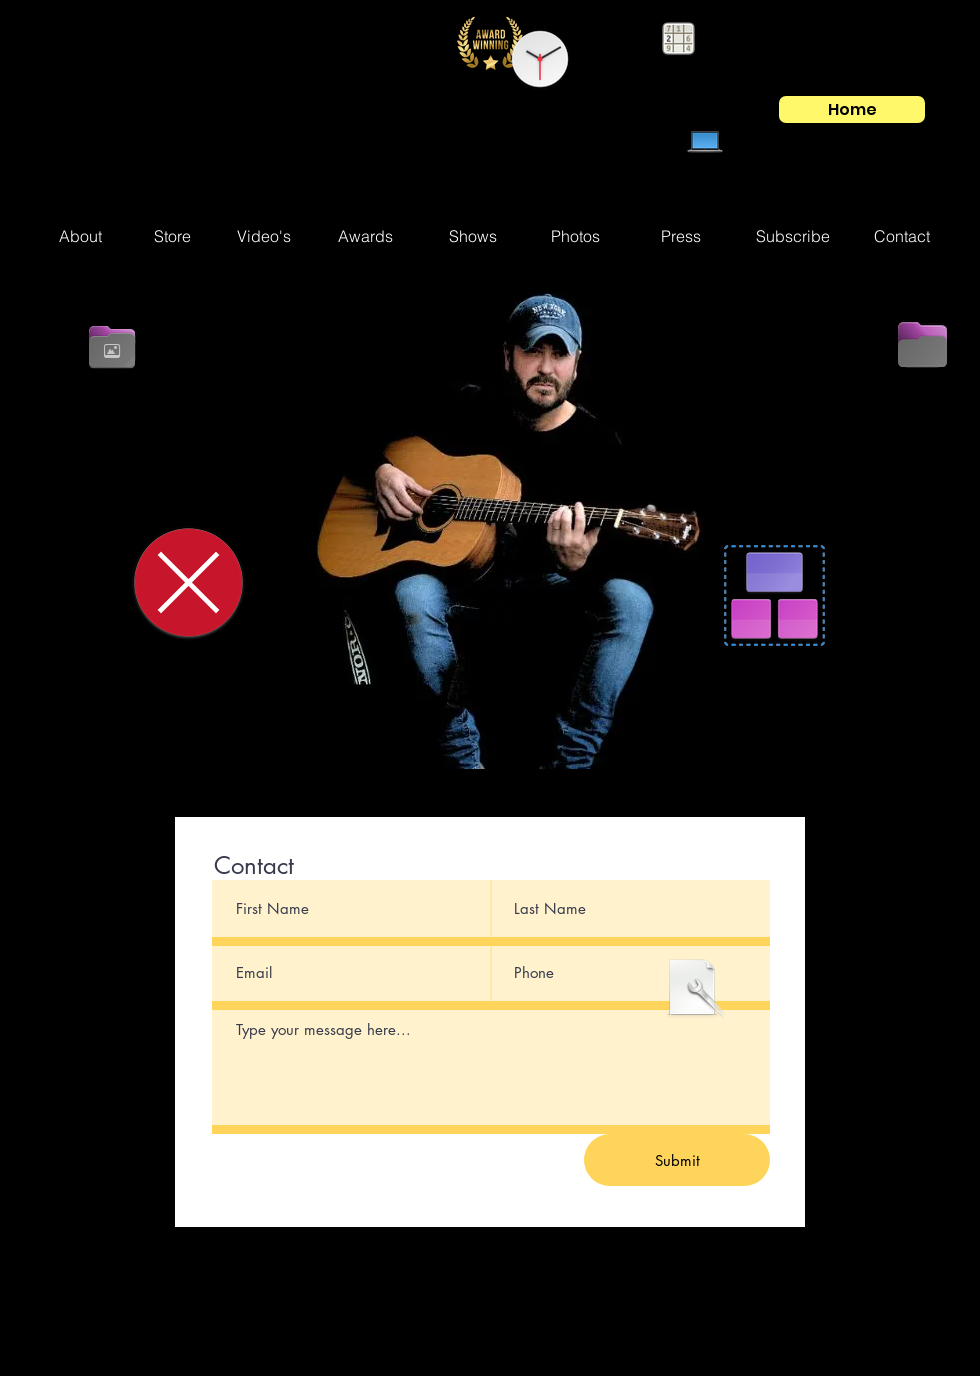 Image resolution: width=980 pixels, height=1376 pixels. What do you see at coordinates (922, 344) in the screenshot?
I see `indicates a valid drop target for moving files into this folder` at bounding box center [922, 344].